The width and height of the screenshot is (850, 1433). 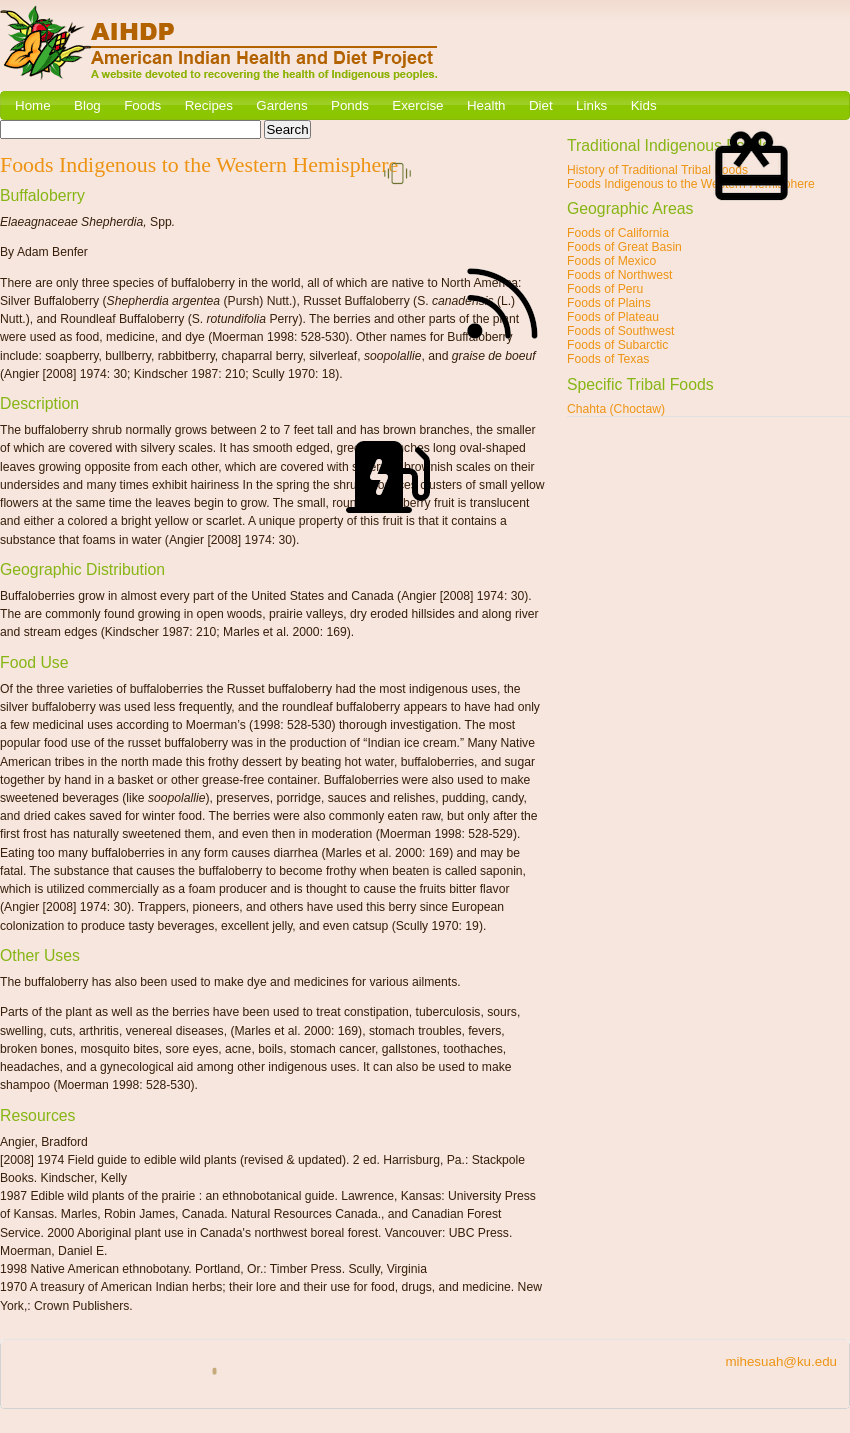 I want to click on find nearby EV charging stations, so click(x=385, y=477).